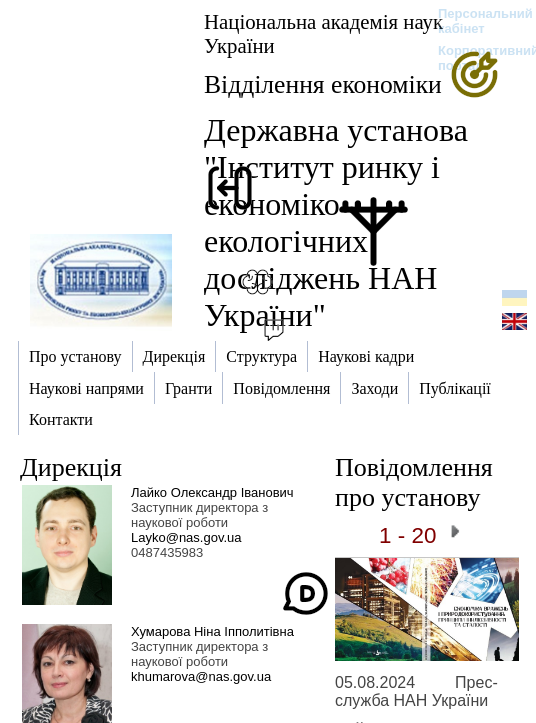 The width and height of the screenshot is (536, 723). Describe the element at coordinates (230, 188) in the screenshot. I see `move element to the left panel` at that location.